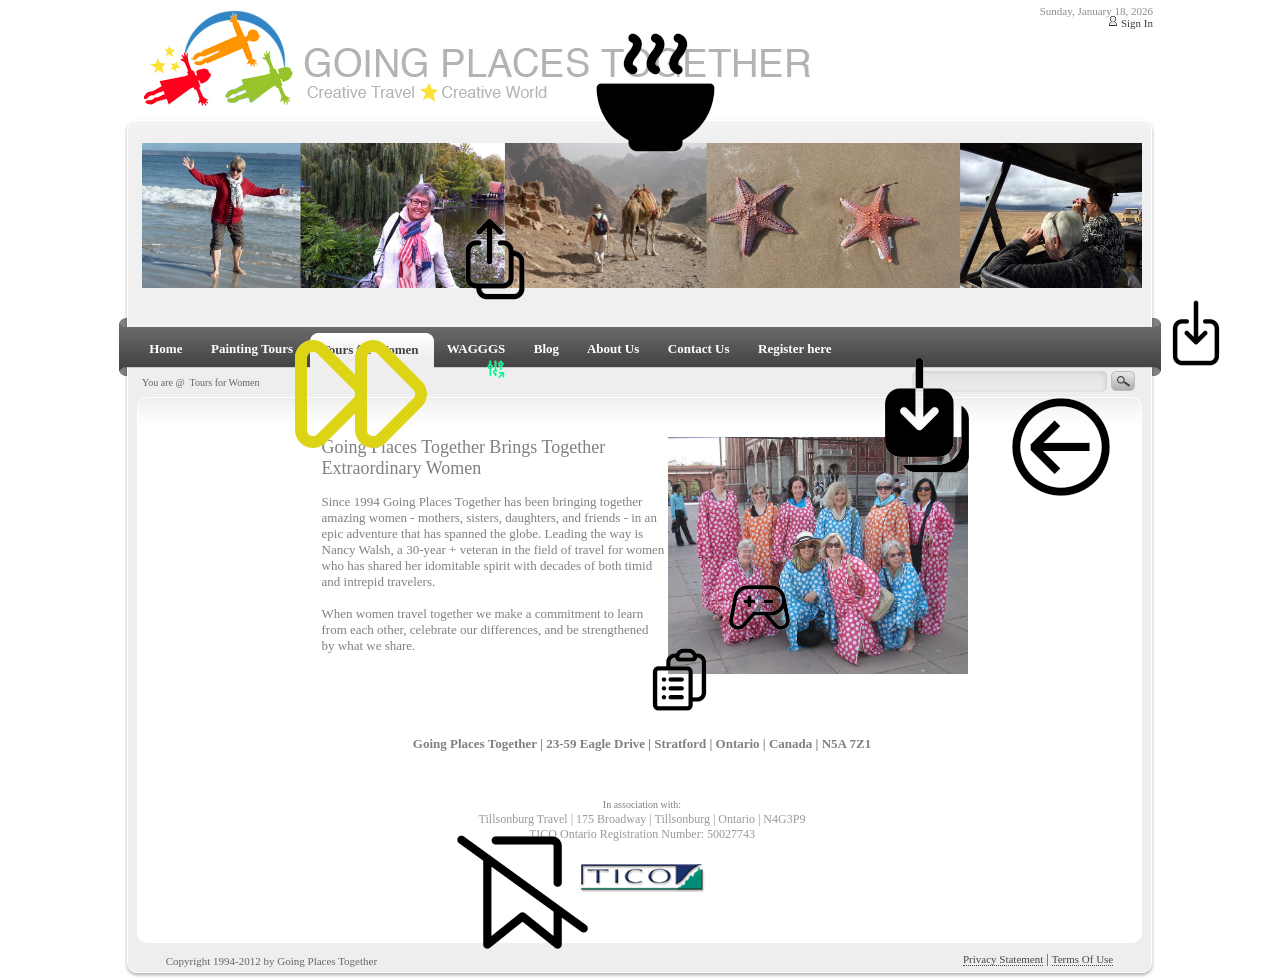 The height and width of the screenshot is (978, 1280). Describe the element at coordinates (759, 607) in the screenshot. I see `access games or gaming section` at that location.